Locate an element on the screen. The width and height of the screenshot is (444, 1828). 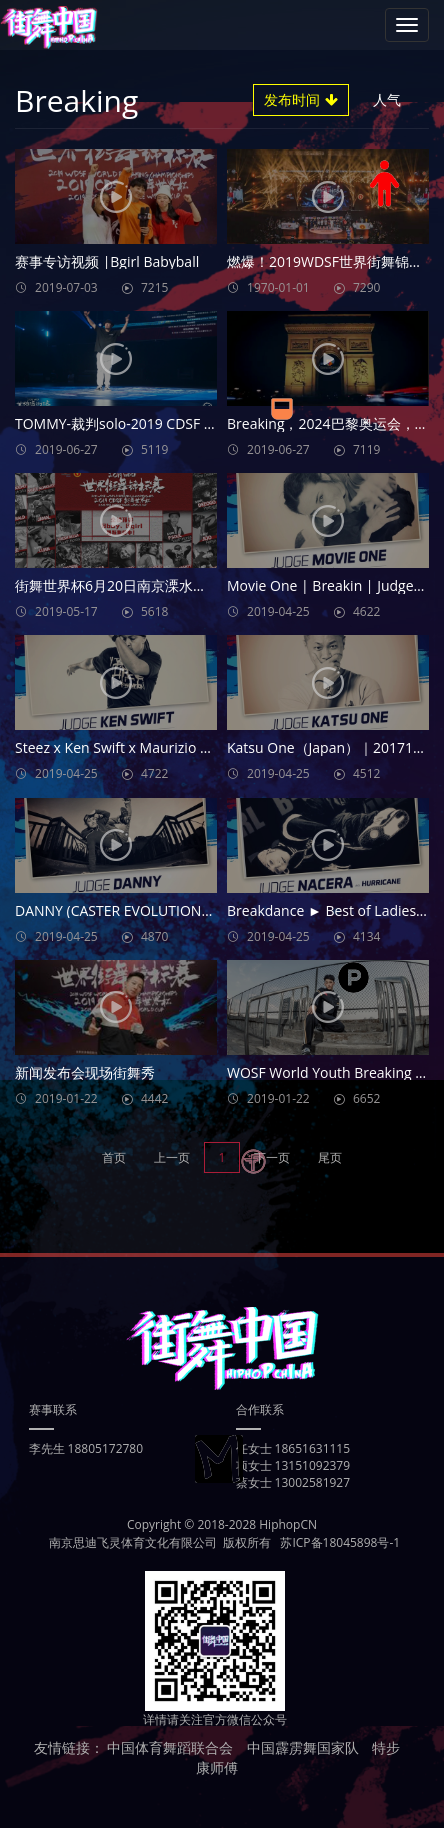
visit Product Hunt website or app is located at coordinates (353, 977).